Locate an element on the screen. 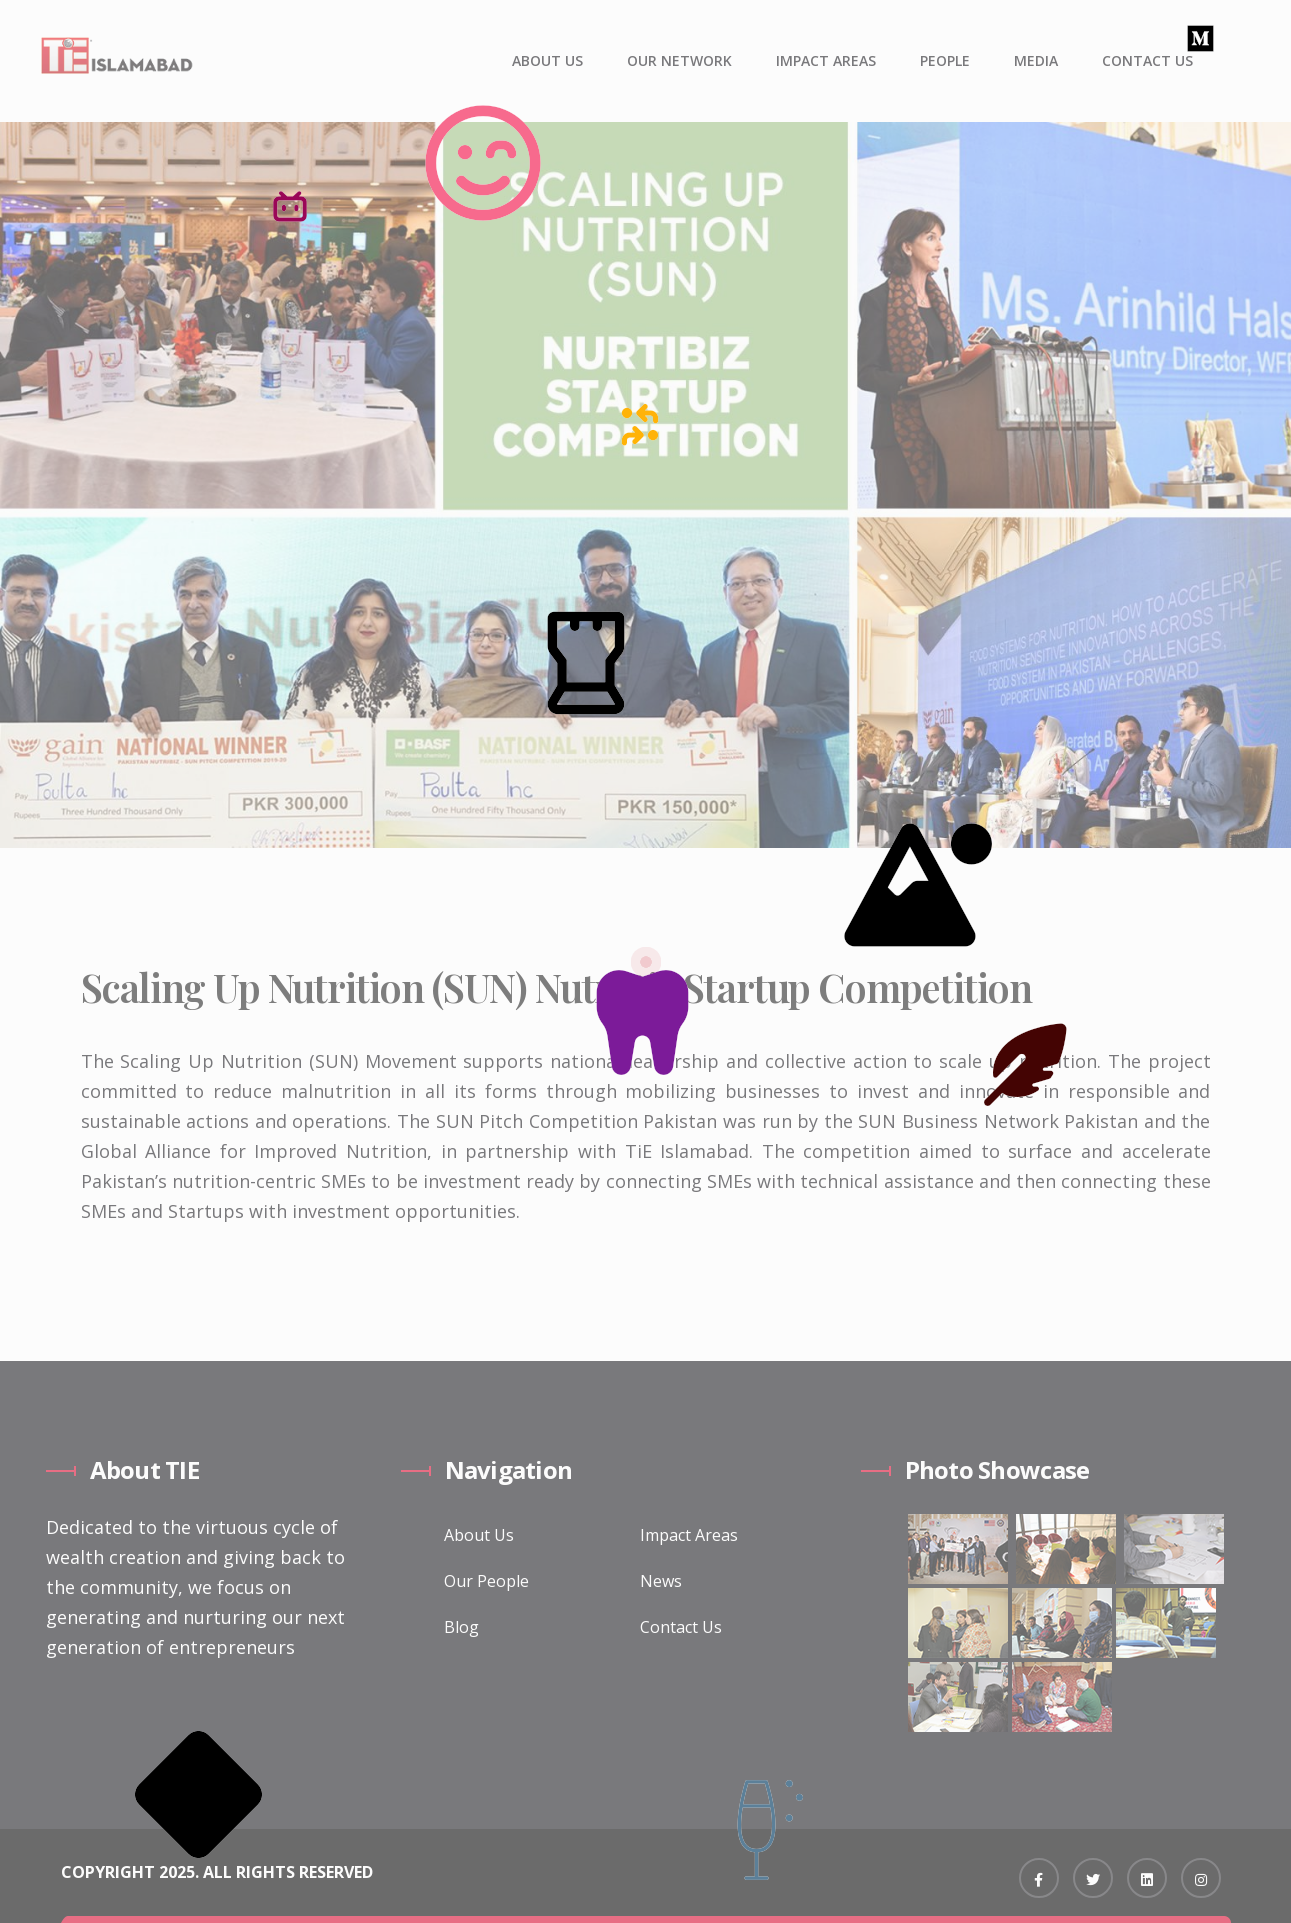 The height and width of the screenshot is (1923, 1291). chess game or strategy-related feature is located at coordinates (586, 663).